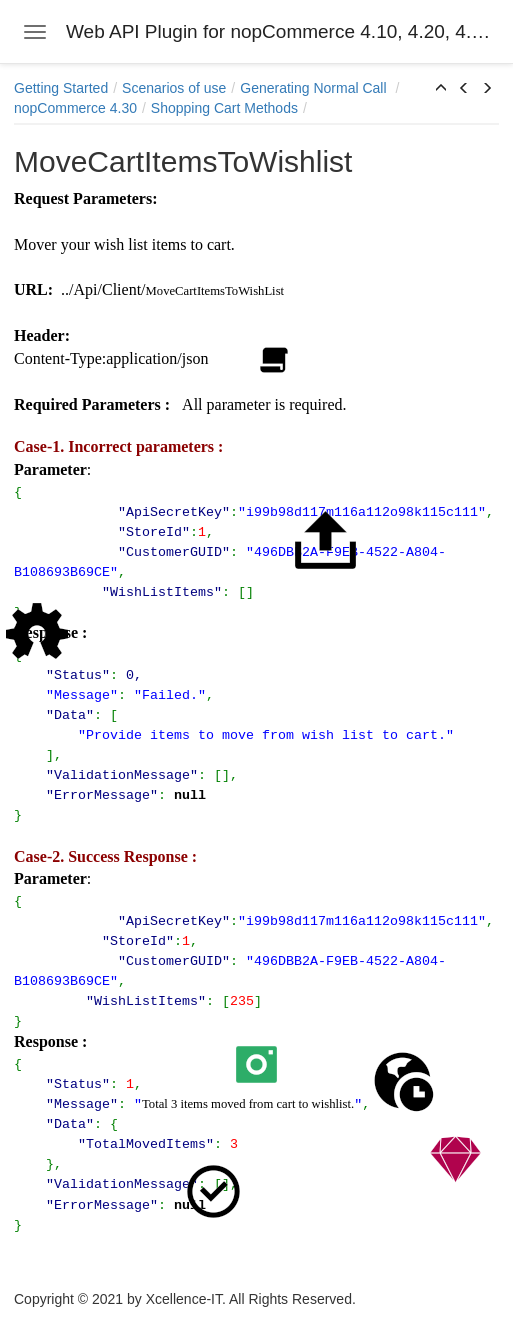 This screenshot has height=1323, width=513. Describe the element at coordinates (455, 1159) in the screenshot. I see `open sketch design app` at that location.